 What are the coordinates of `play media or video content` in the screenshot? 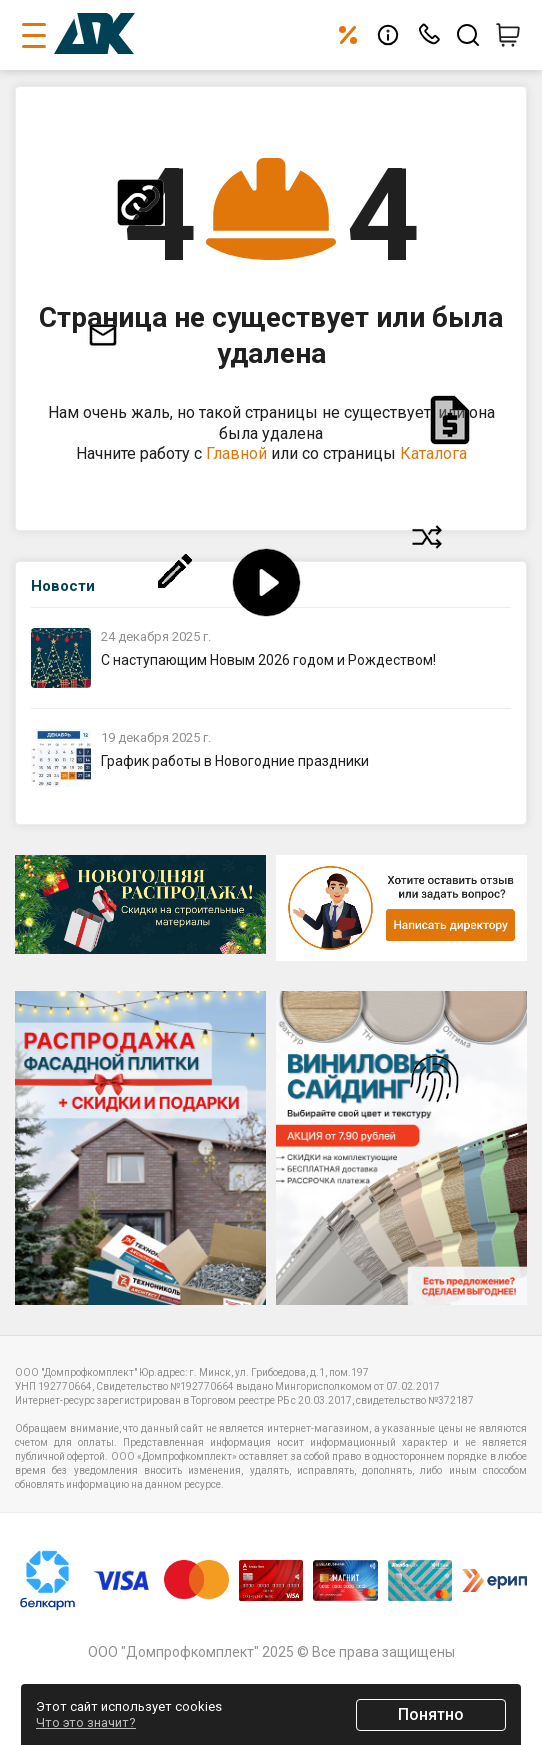 It's located at (266, 582).